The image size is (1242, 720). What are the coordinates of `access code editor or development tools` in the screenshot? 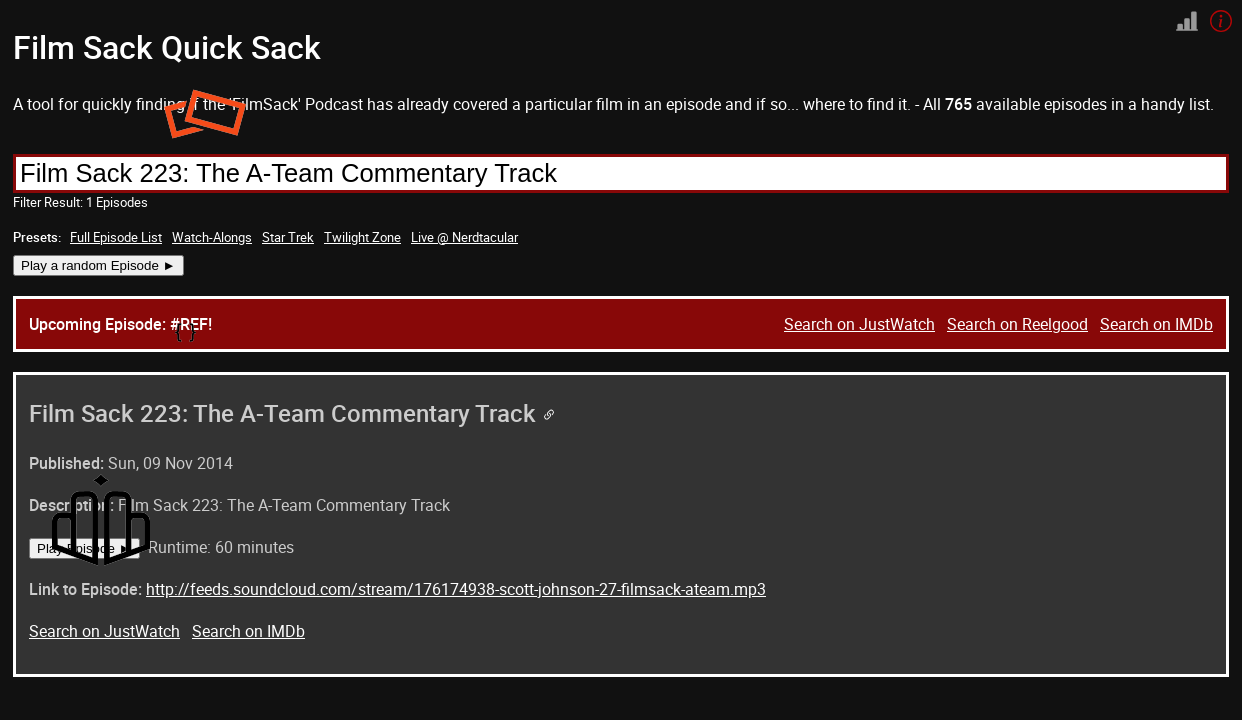 It's located at (185, 332).